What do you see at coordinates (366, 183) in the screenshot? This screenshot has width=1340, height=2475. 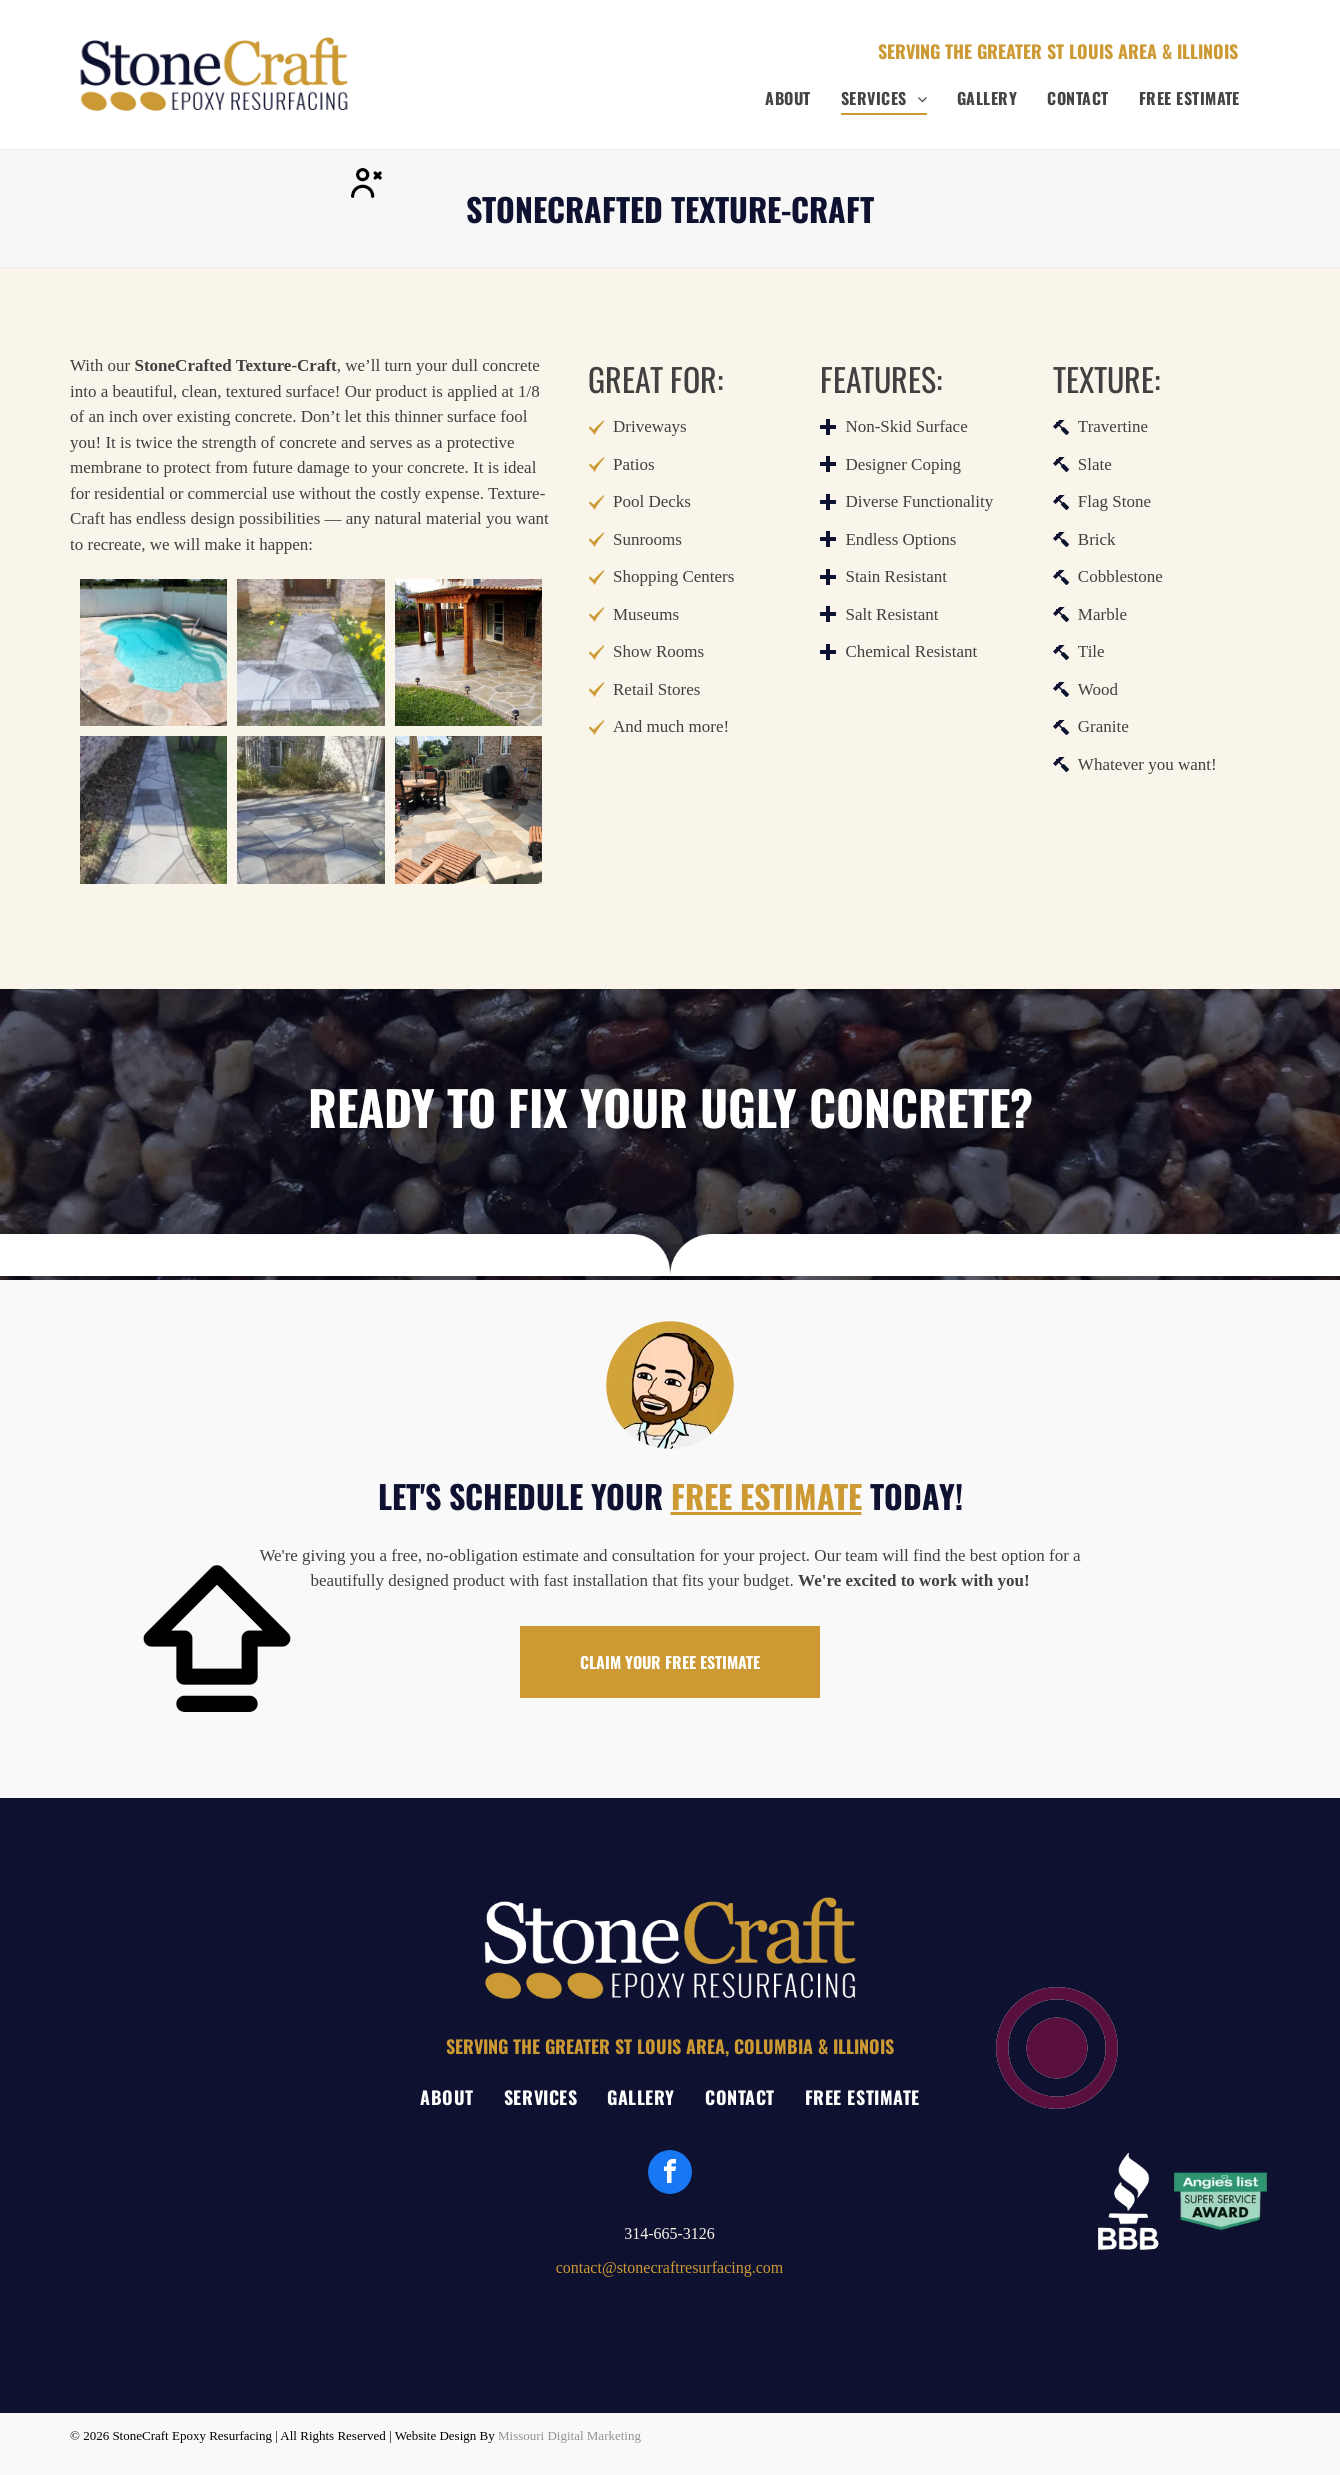 I see `remove a contact or user` at bounding box center [366, 183].